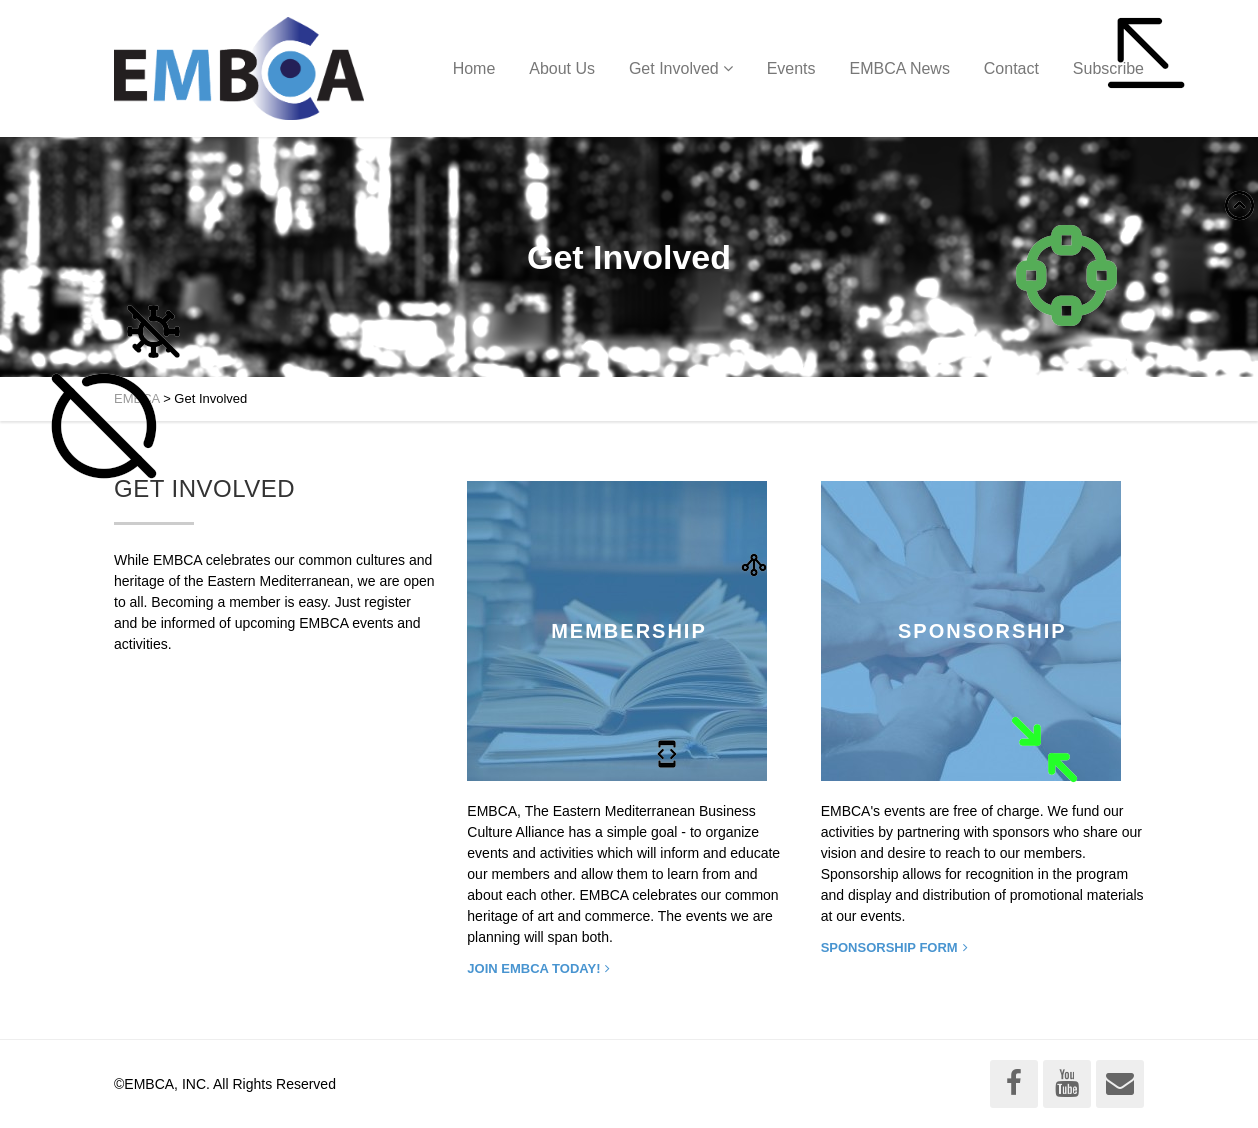 This screenshot has width=1258, height=1128. What do you see at coordinates (1066, 275) in the screenshot?
I see `edit vector path anchor points` at bounding box center [1066, 275].